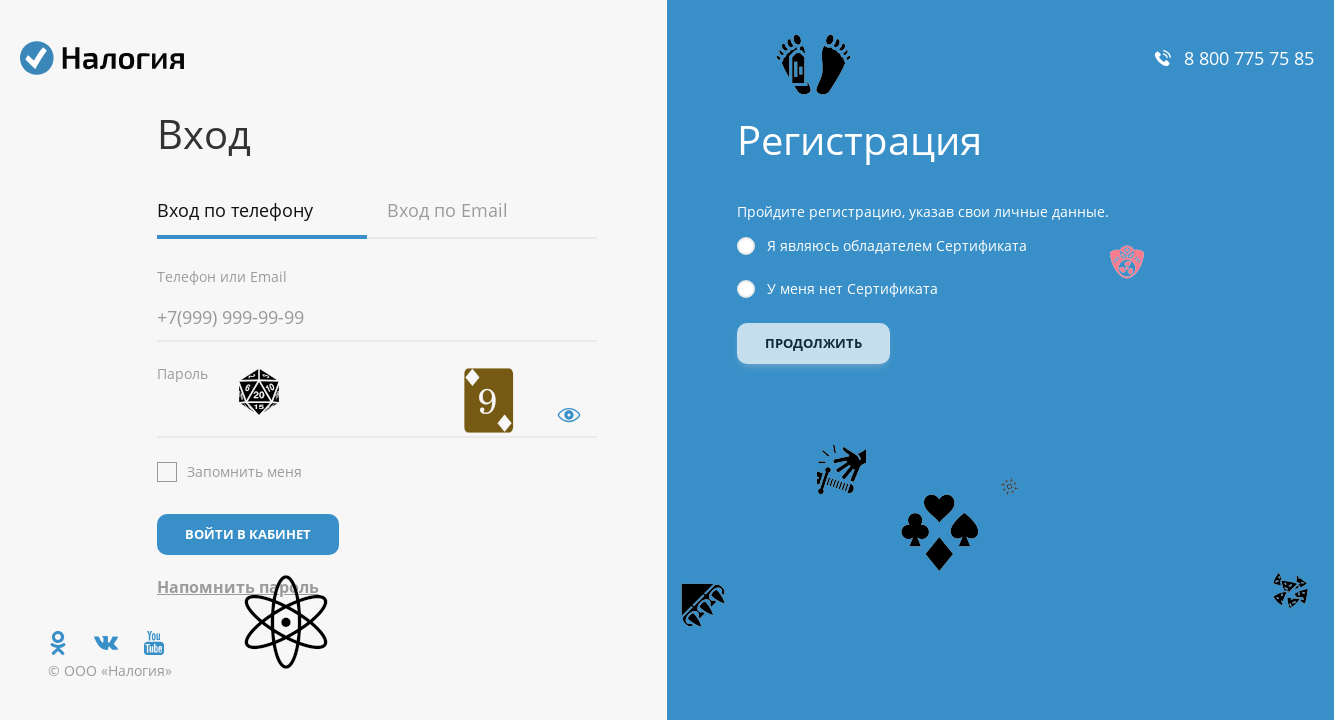 The width and height of the screenshot is (1334, 720). I want to click on select the air man character, so click(1127, 262).